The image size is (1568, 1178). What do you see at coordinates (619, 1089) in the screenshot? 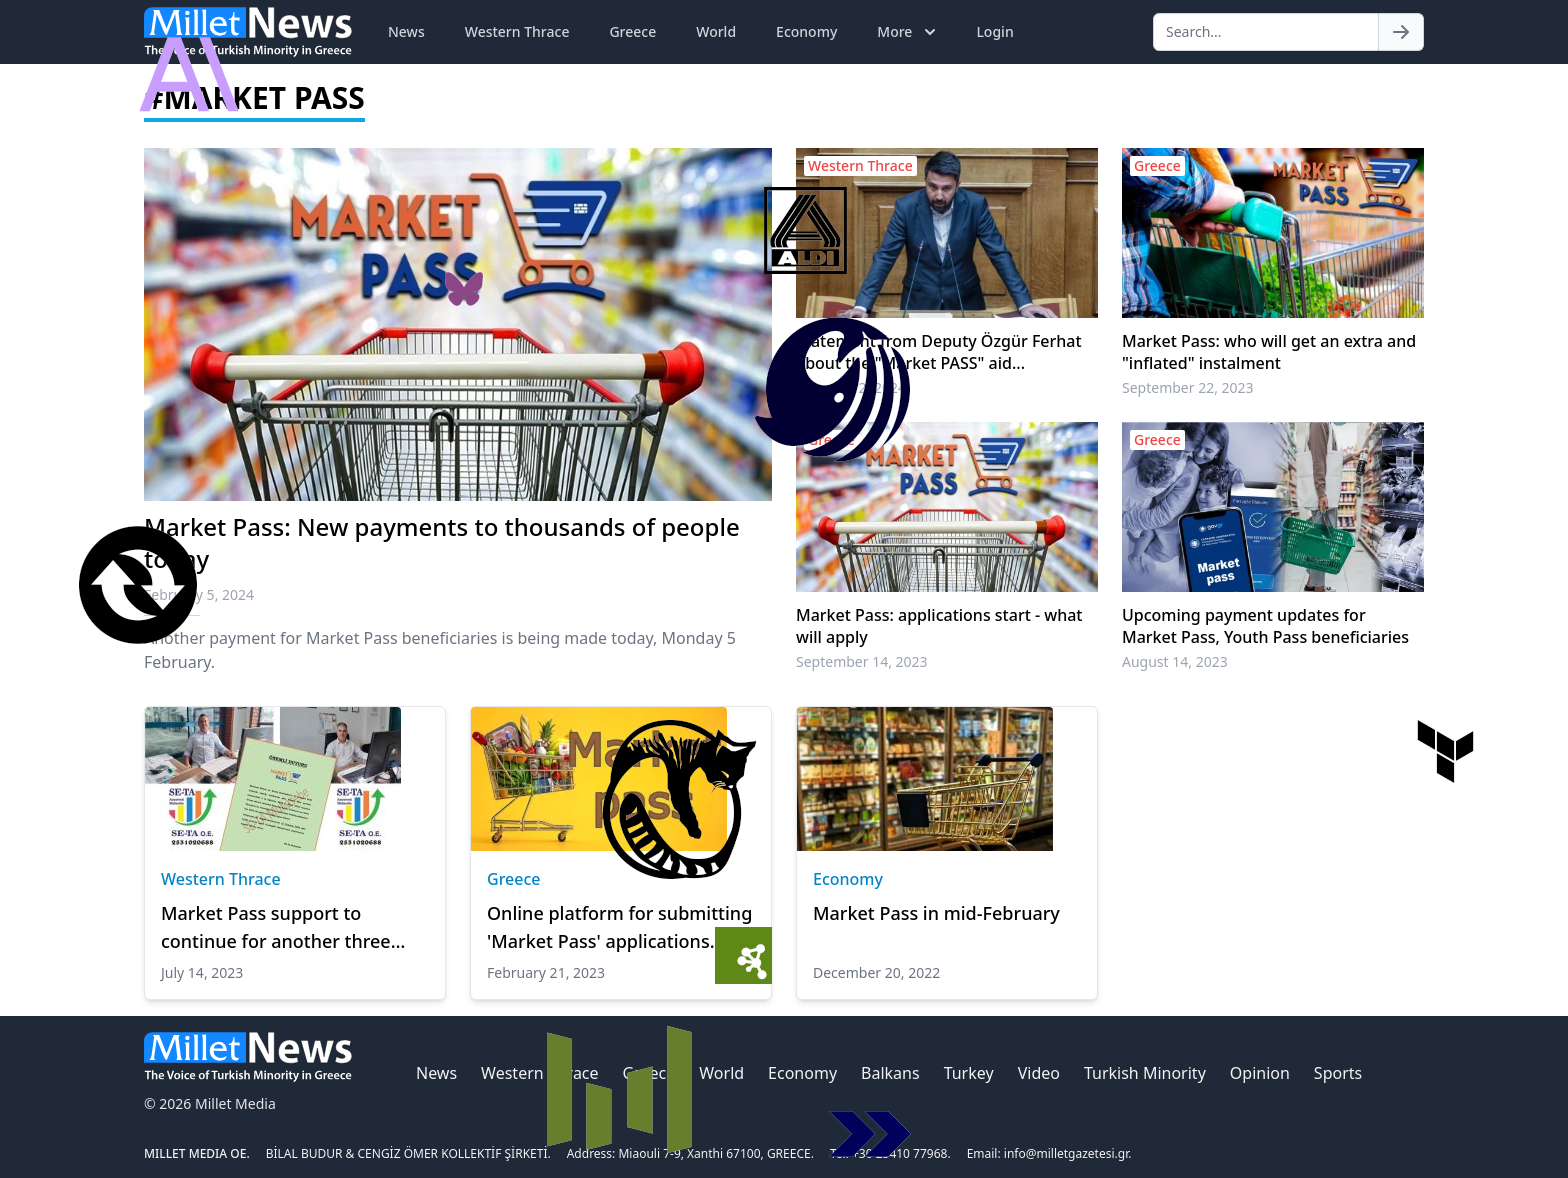
I see `bytedance company logo` at bounding box center [619, 1089].